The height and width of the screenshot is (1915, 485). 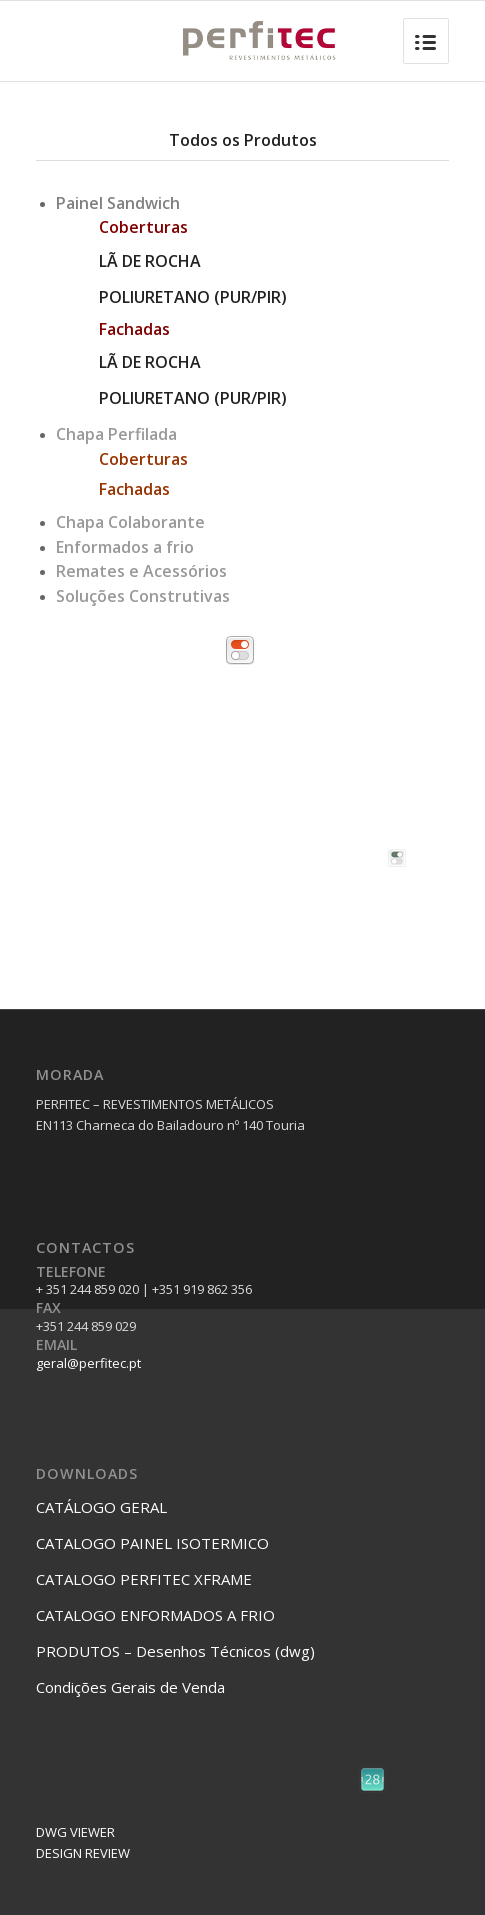 What do you see at coordinates (372, 1779) in the screenshot?
I see `open the calendar app` at bounding box center [372, 1779].